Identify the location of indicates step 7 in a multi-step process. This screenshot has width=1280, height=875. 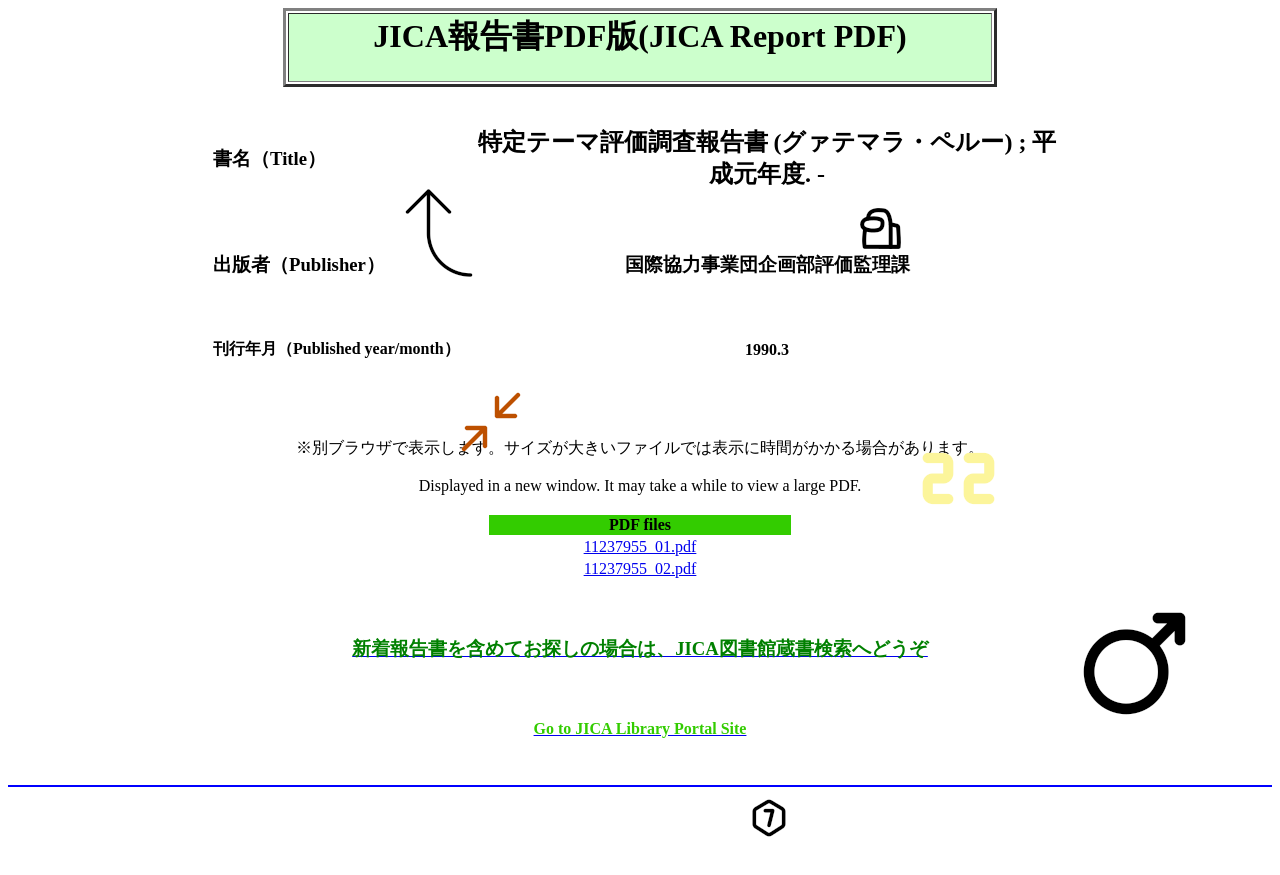
(769, 818).